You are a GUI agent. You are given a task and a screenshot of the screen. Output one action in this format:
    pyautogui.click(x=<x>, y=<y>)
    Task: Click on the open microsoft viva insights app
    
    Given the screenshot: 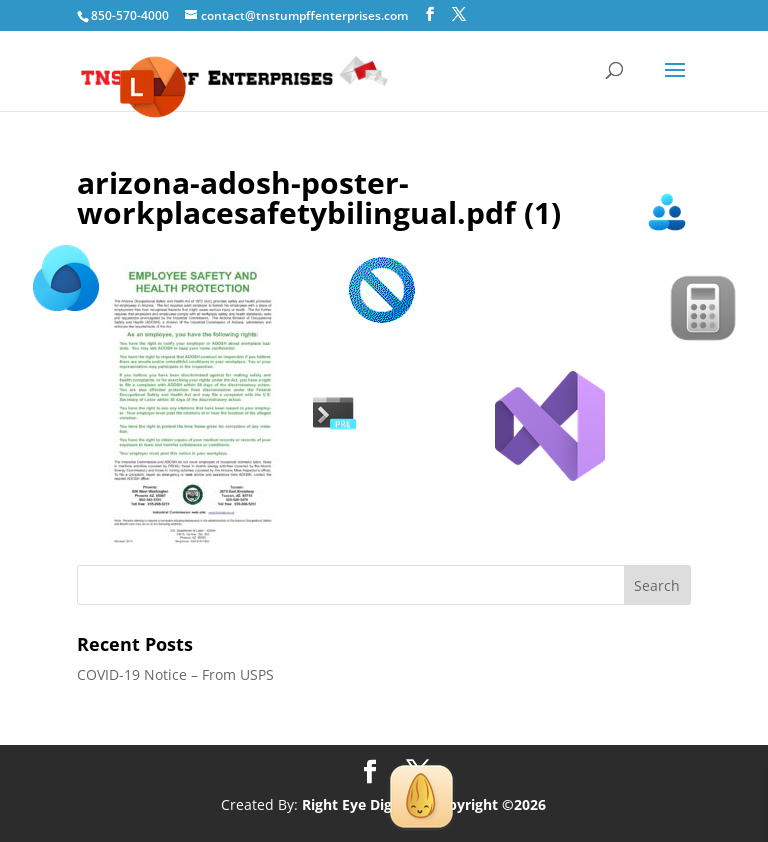 What is the action you would take?
    pyautogui.click(x=66, y=278)
    